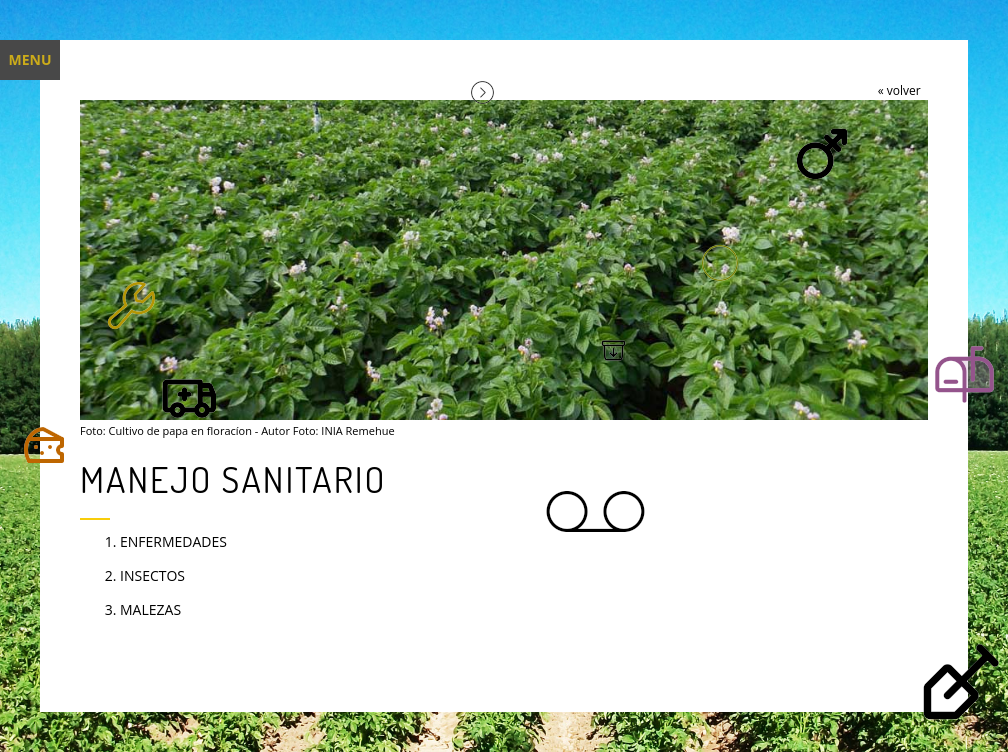  I want to click on access emergency medical services, so click(188, 396).